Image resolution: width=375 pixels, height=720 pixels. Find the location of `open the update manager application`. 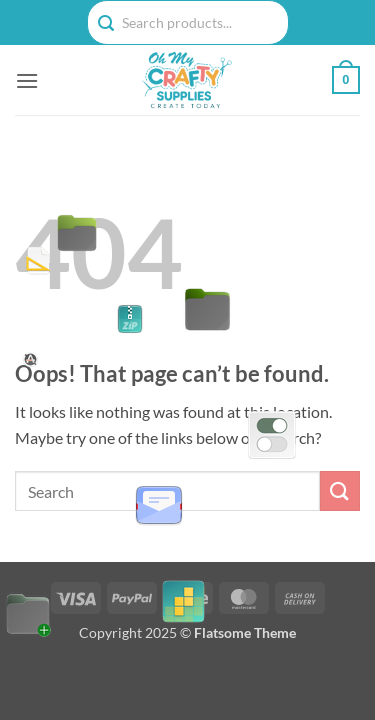

open the update manager application is located at coordinates (30, 359).